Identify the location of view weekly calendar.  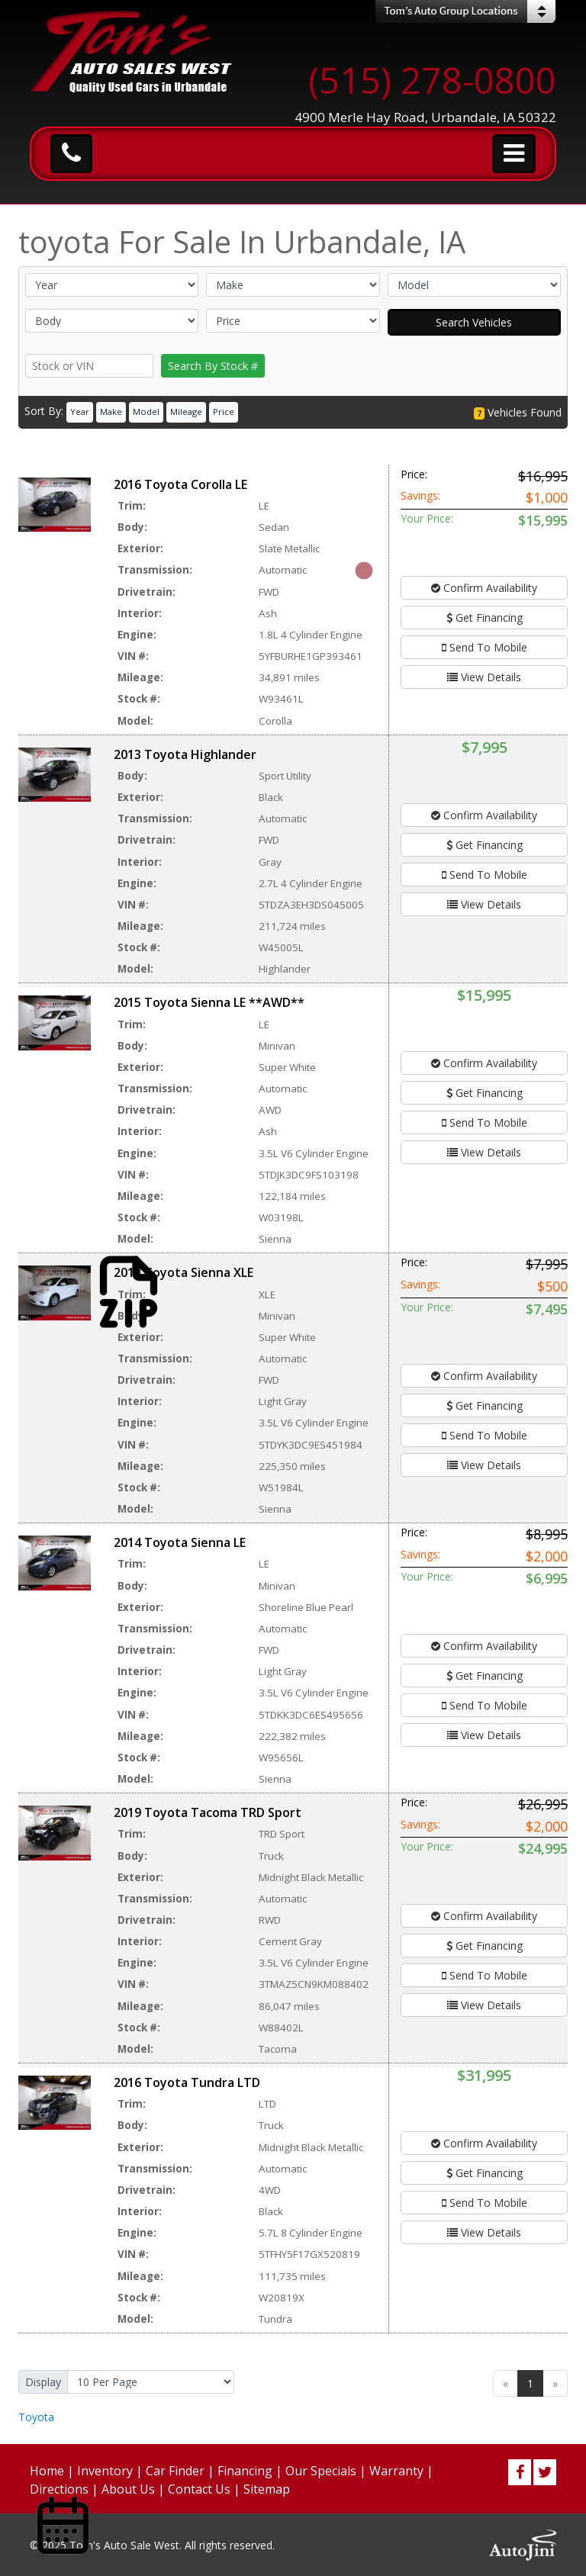
(63, 2525).